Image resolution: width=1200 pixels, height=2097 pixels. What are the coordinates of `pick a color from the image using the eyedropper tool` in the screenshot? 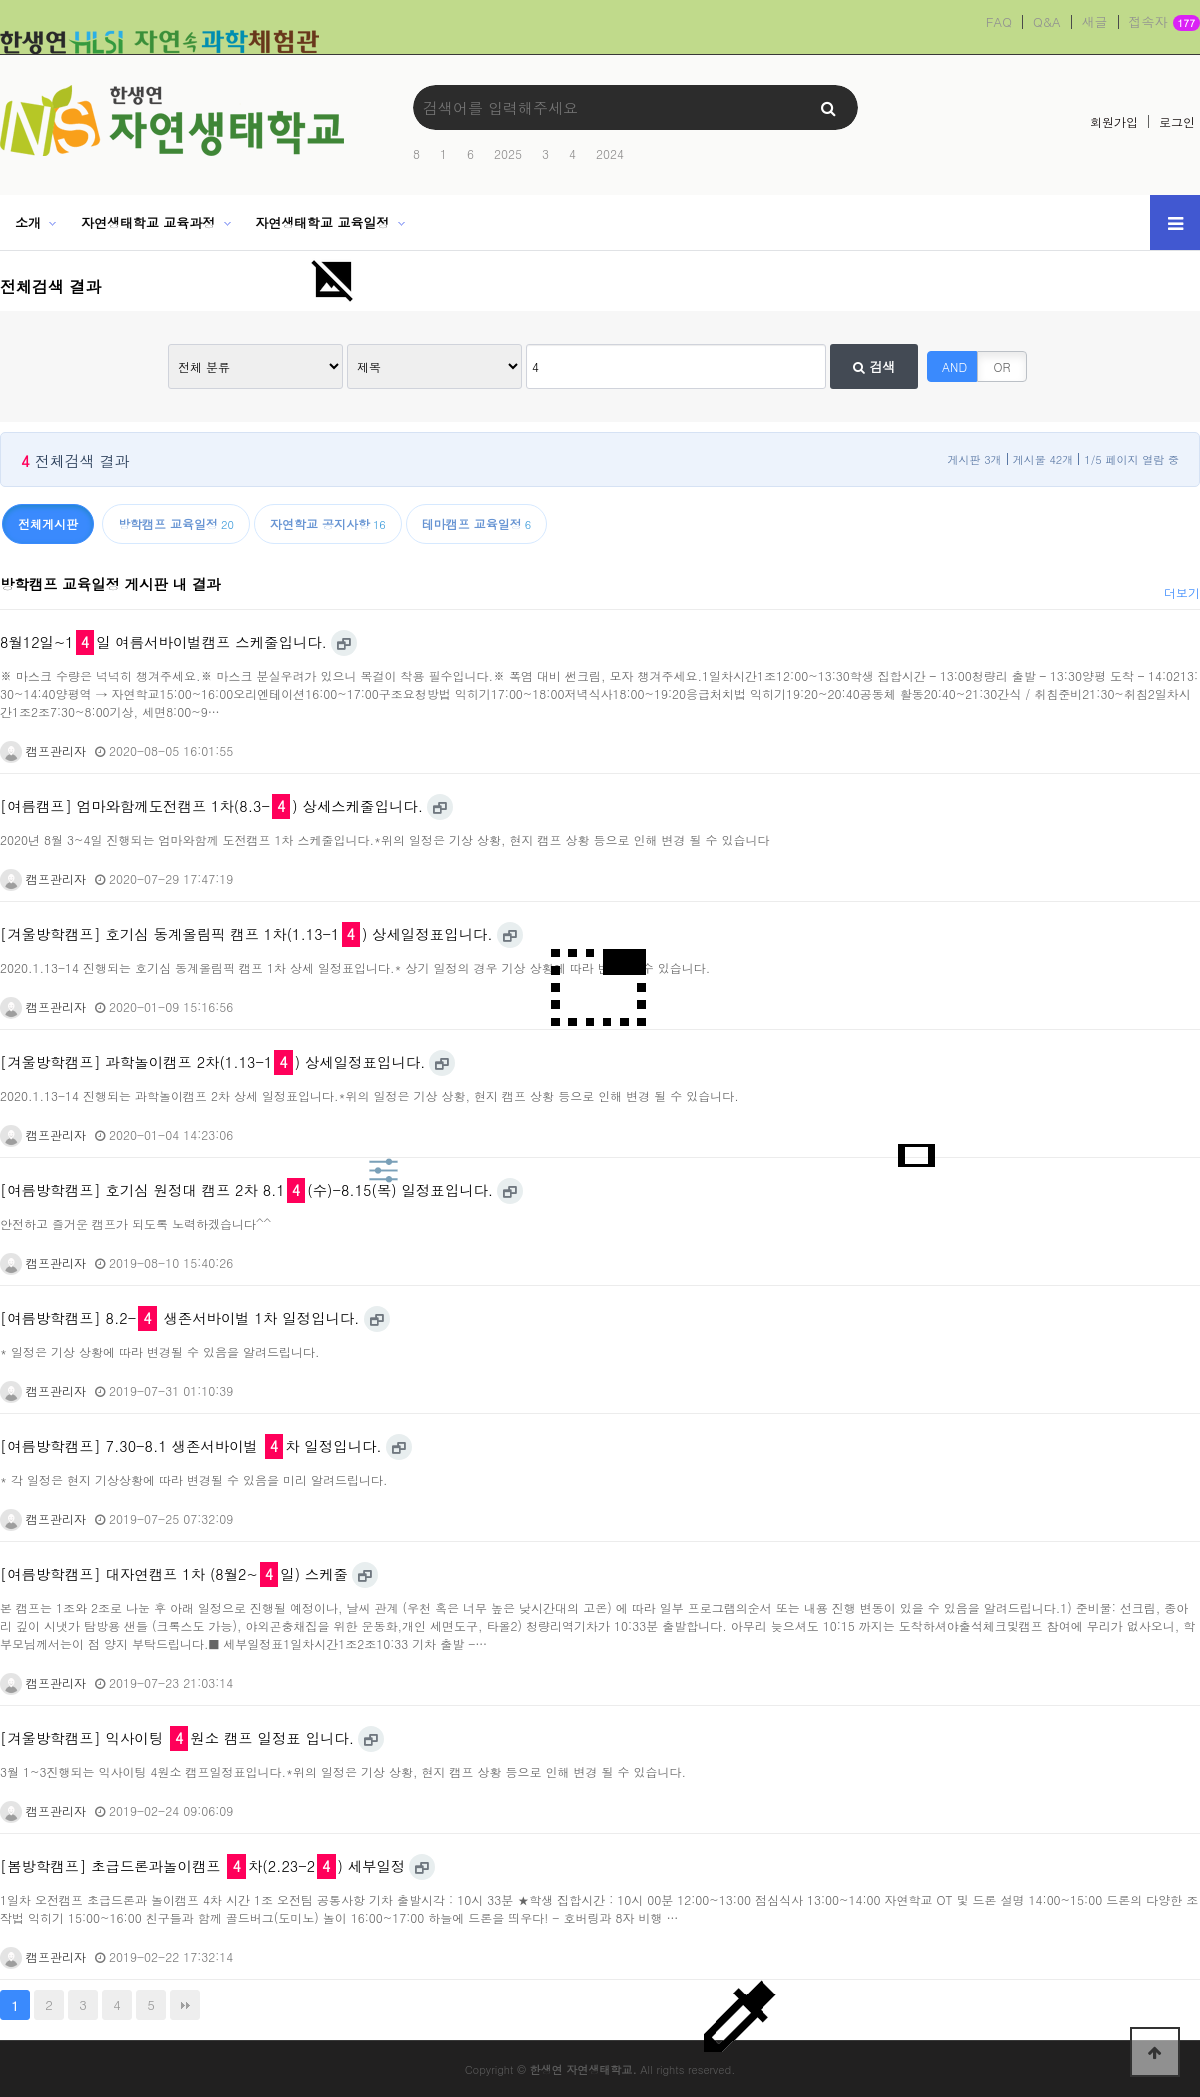 It's located at (739, 2017).